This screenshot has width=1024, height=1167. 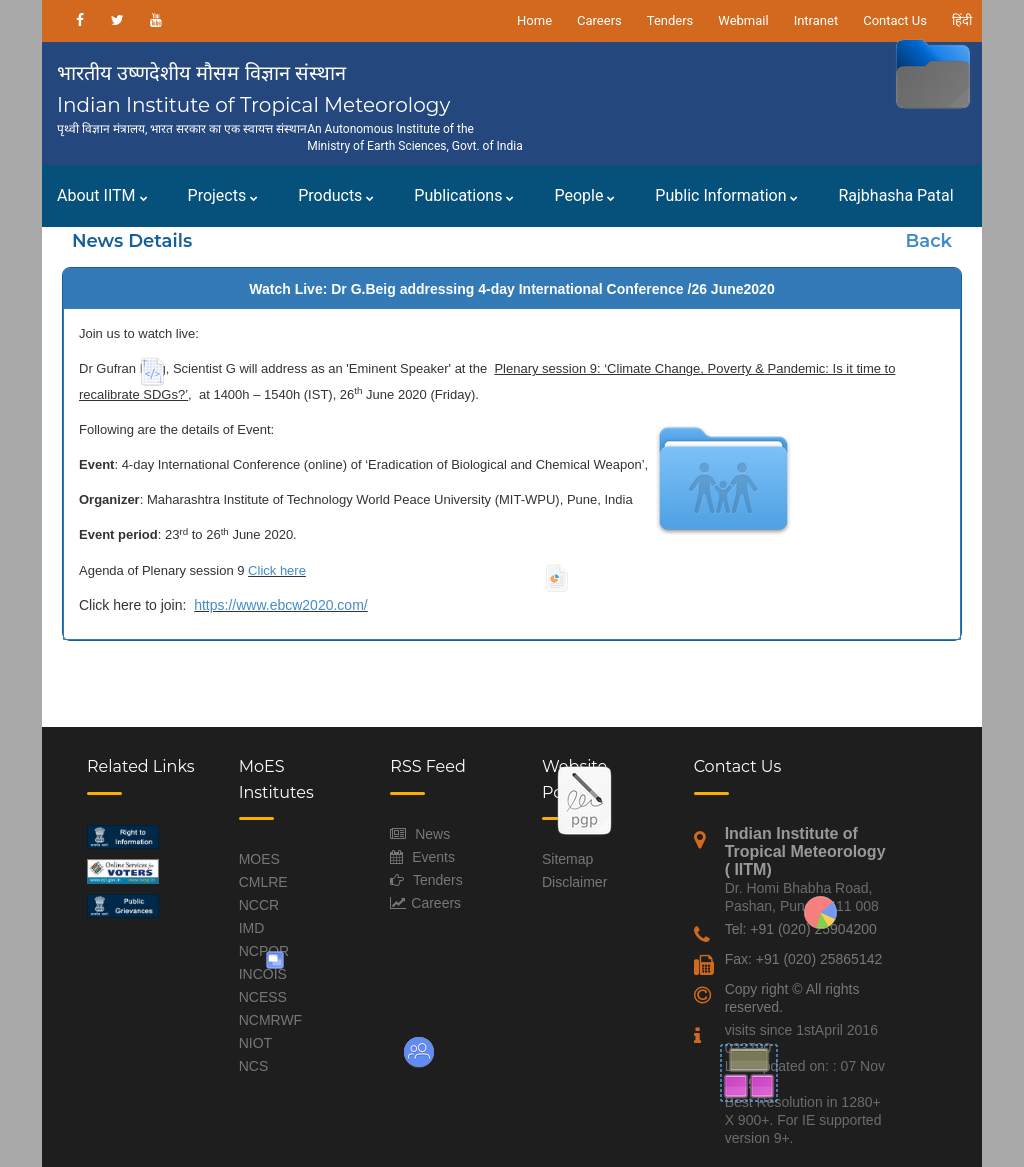 What do you see at coordinates (749, 1073) in the screenshot?
I see `select all items in the current view` at bounding box center [749, 1073].